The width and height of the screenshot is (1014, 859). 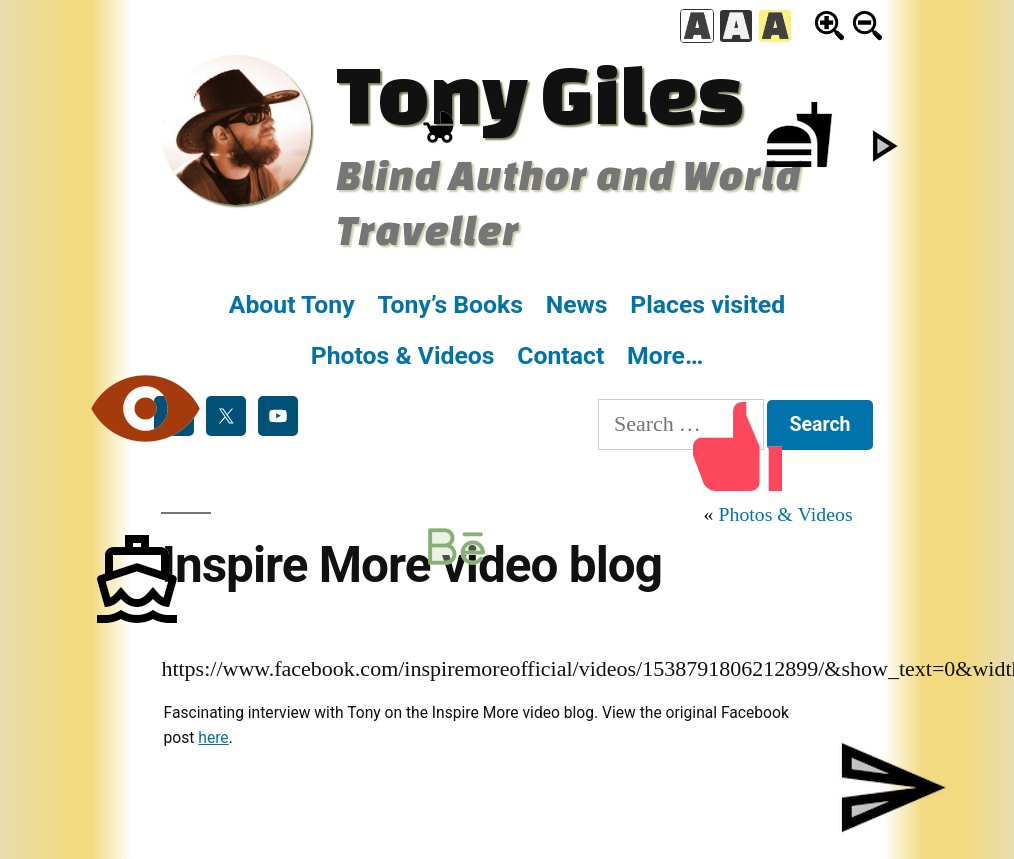 What do you see at coordinates (145, 408) in the screenshot?
I see `show hidden content` at bounding box center [145, 408].